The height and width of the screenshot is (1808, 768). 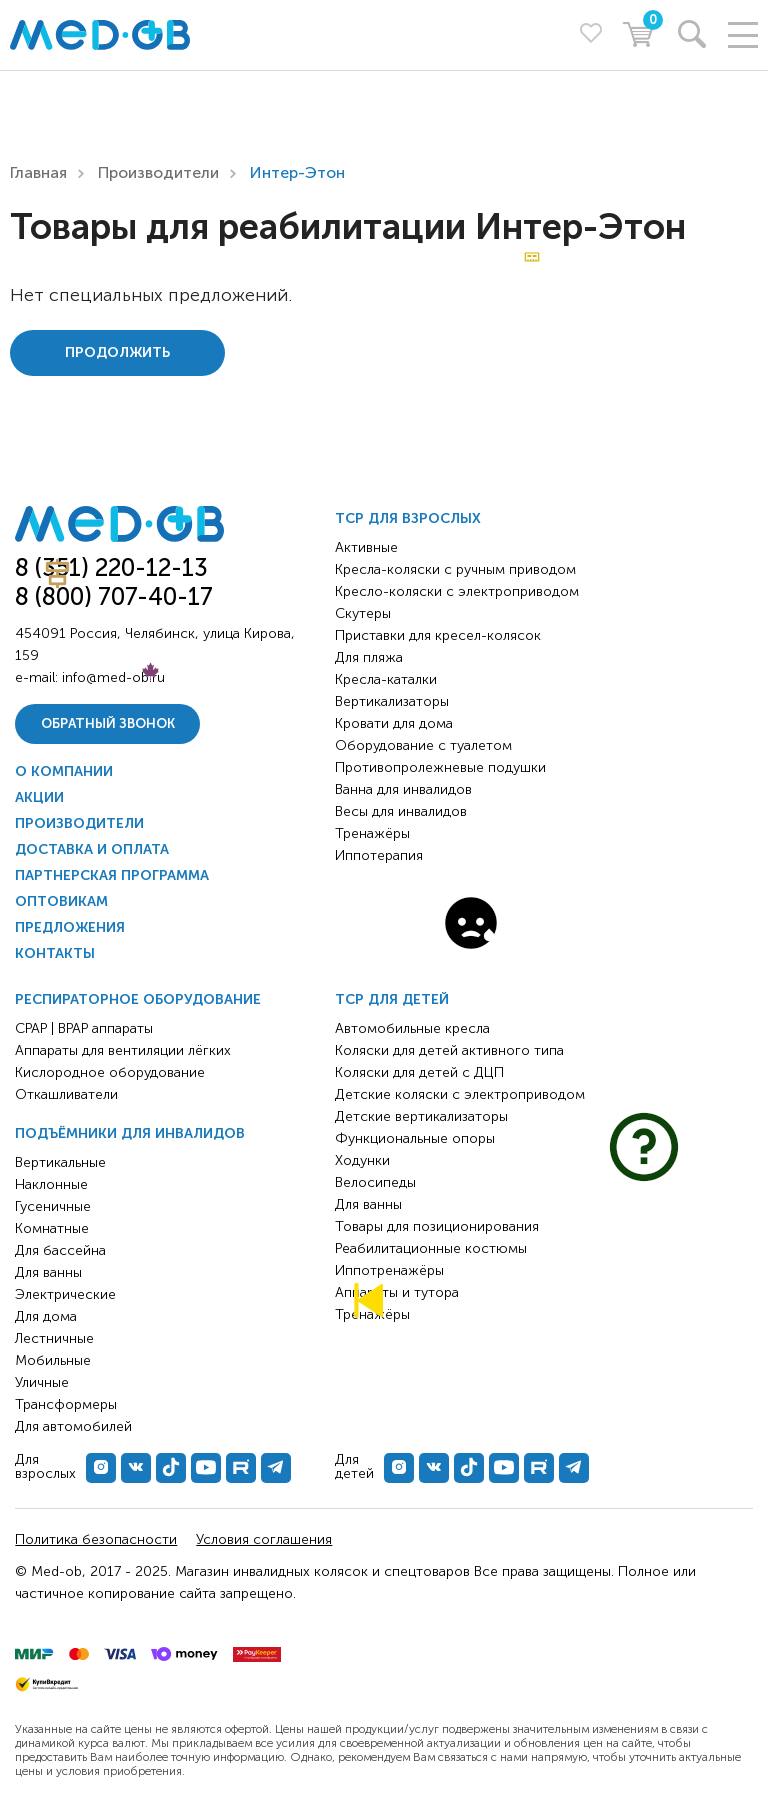 I want to click on view RAM or memory usage, so click(x=532, y=257).